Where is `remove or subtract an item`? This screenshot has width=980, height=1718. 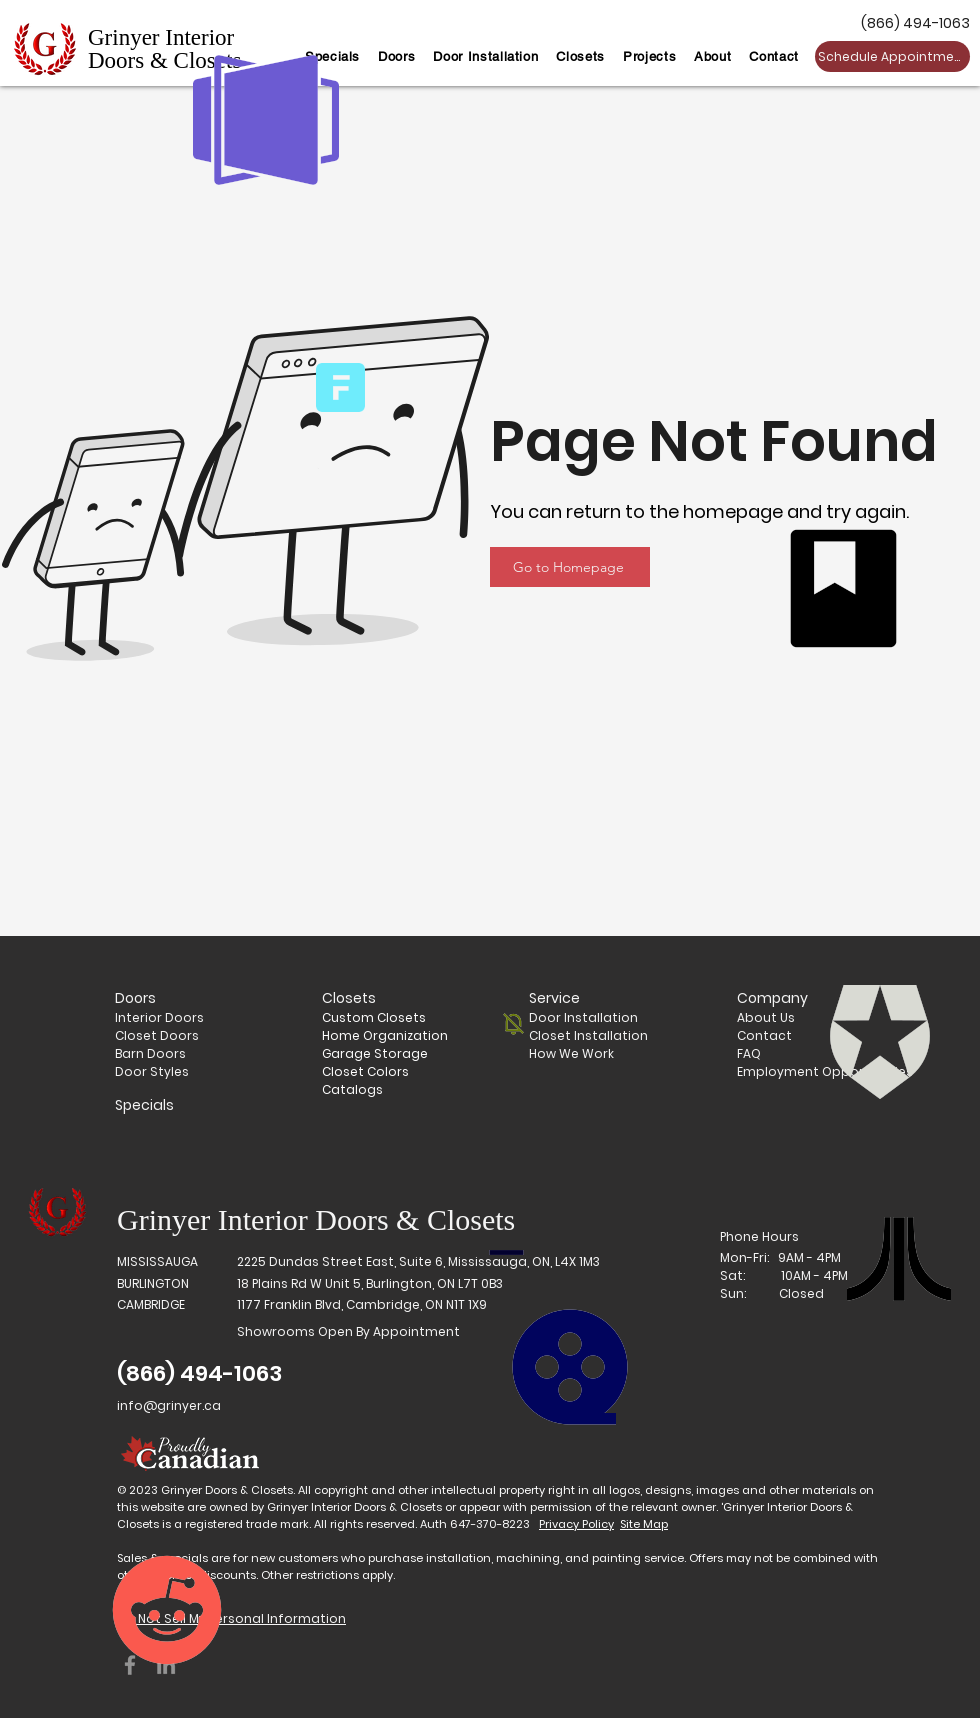 remove or subtract an item is located at coordinates (506, 1252).